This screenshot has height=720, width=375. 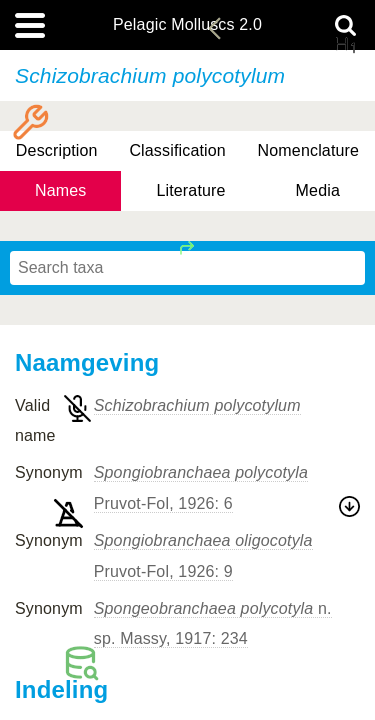 I want to click on download file or content, so click(x=349, y=506).